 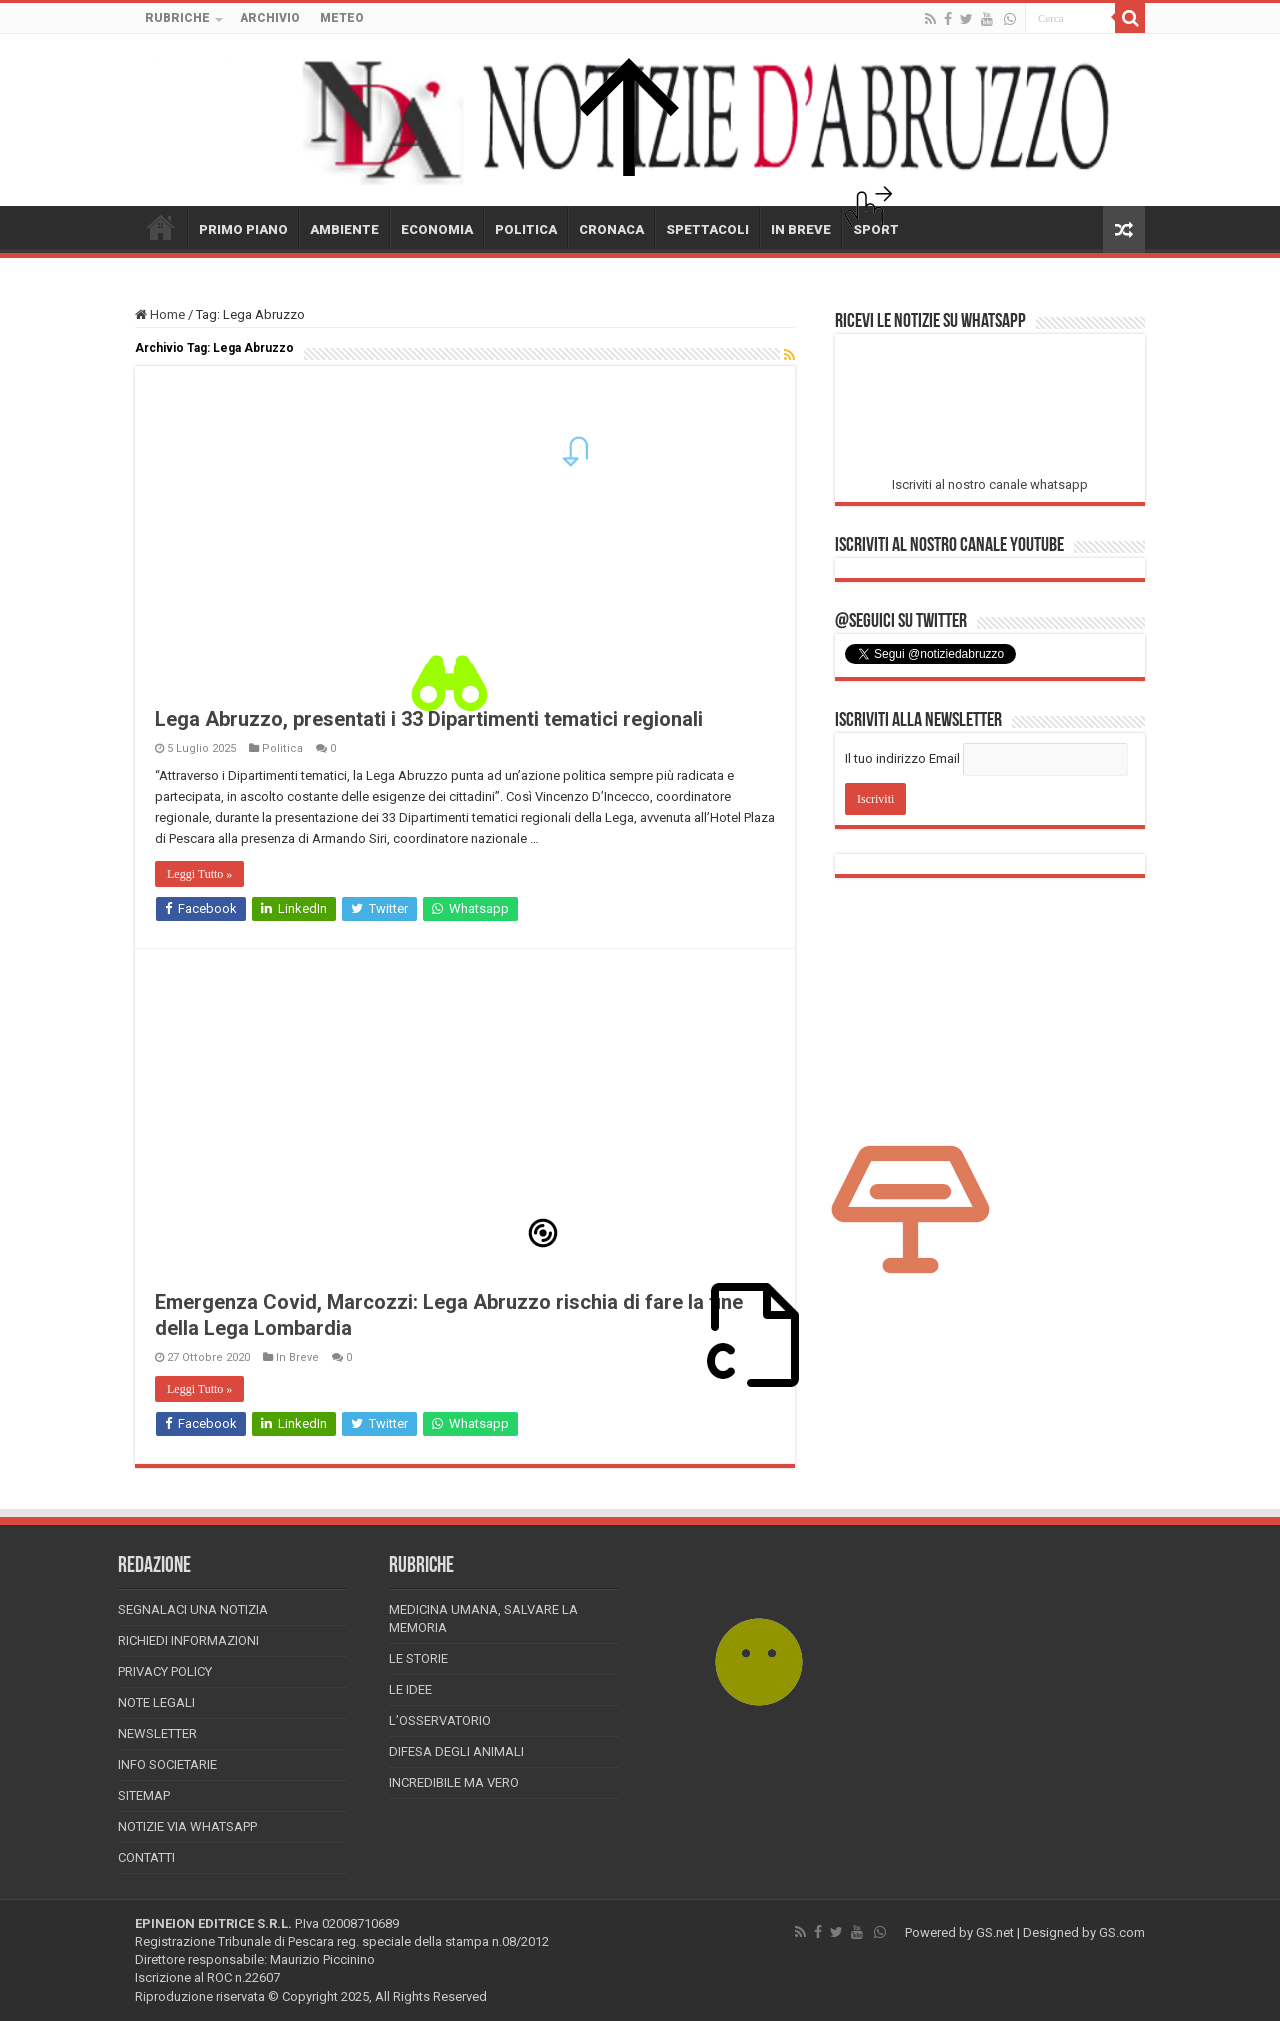 What do you see at coordinates (755, 1335) in the screenshot?
I see `open a C programming language file` at bounding box center [755, 1335].